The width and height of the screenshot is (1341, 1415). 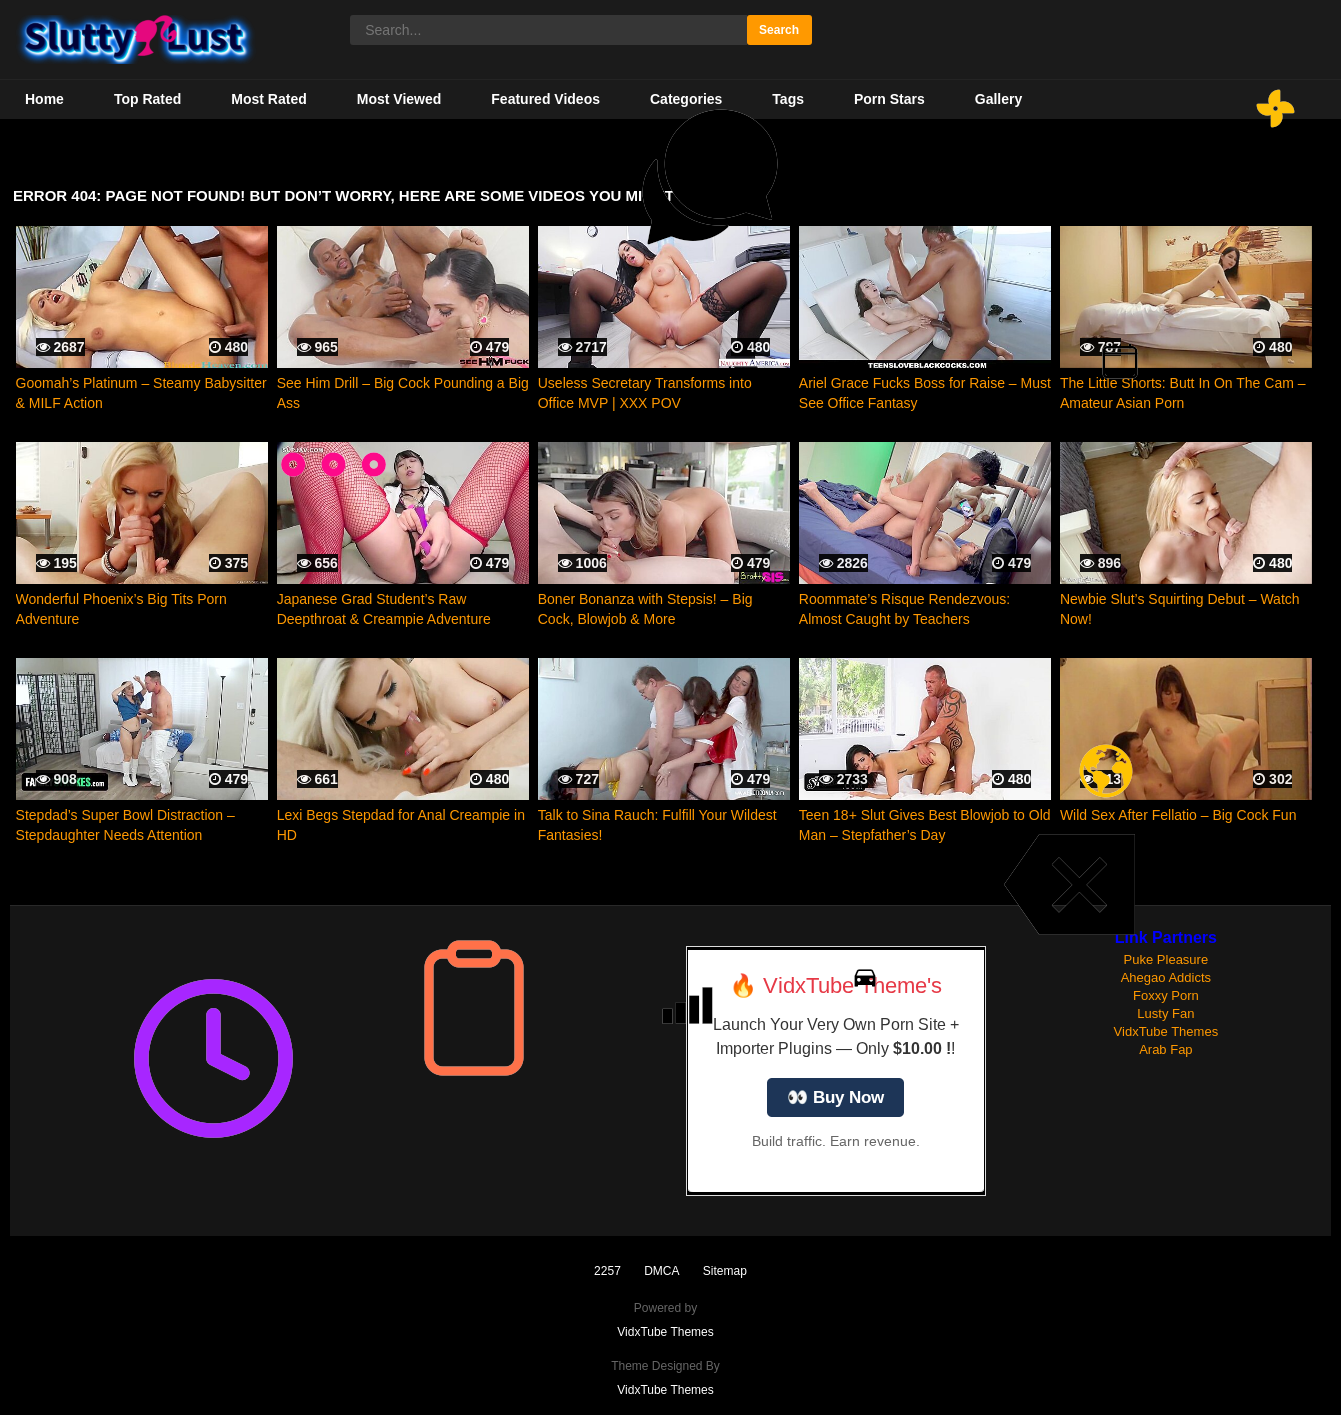 I want to click on toggle fan or ventilation control, so click(x=1275, y=108).